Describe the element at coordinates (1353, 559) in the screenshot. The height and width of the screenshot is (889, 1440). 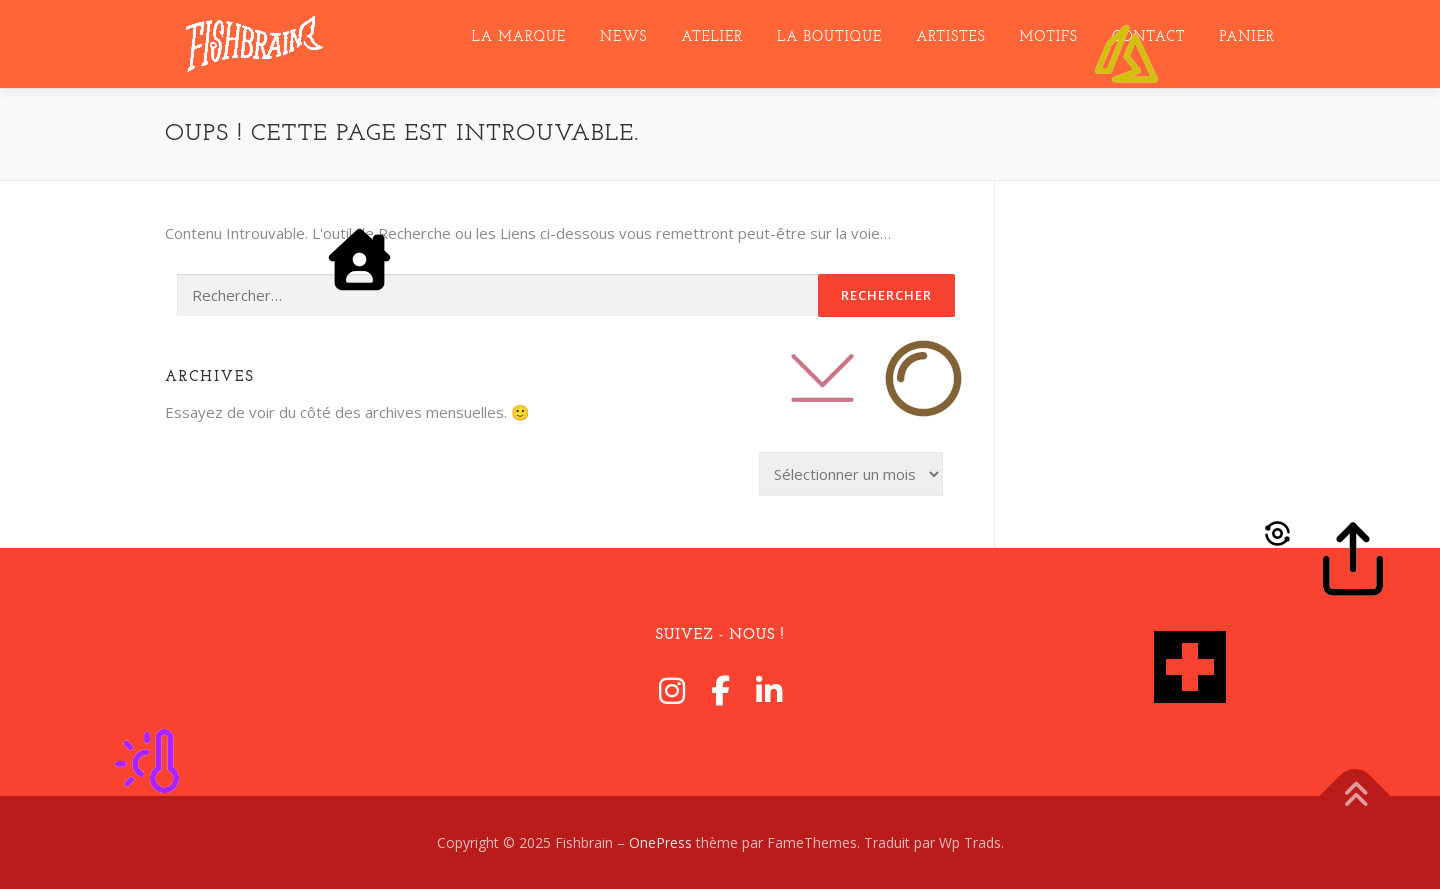
I see `share content to another app or platform` at that location.